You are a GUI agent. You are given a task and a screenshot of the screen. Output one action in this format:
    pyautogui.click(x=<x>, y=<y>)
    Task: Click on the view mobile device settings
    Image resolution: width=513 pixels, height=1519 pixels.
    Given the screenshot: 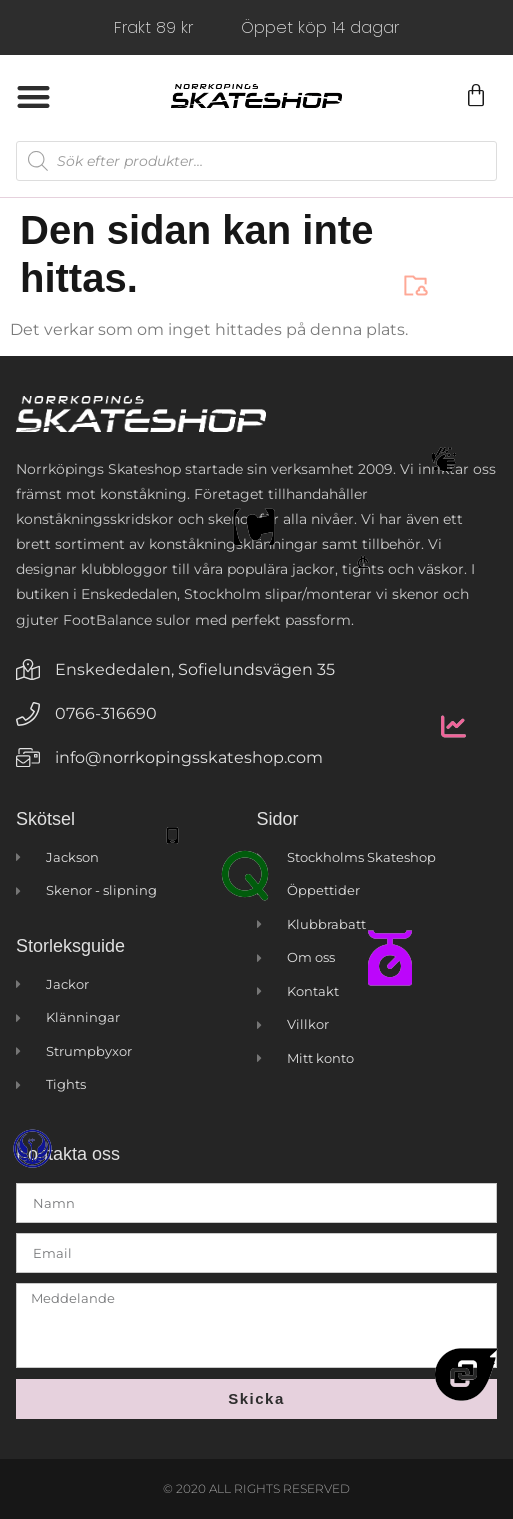 What is the action you would take?
    pyautogui.click(x=172, y=835)
    